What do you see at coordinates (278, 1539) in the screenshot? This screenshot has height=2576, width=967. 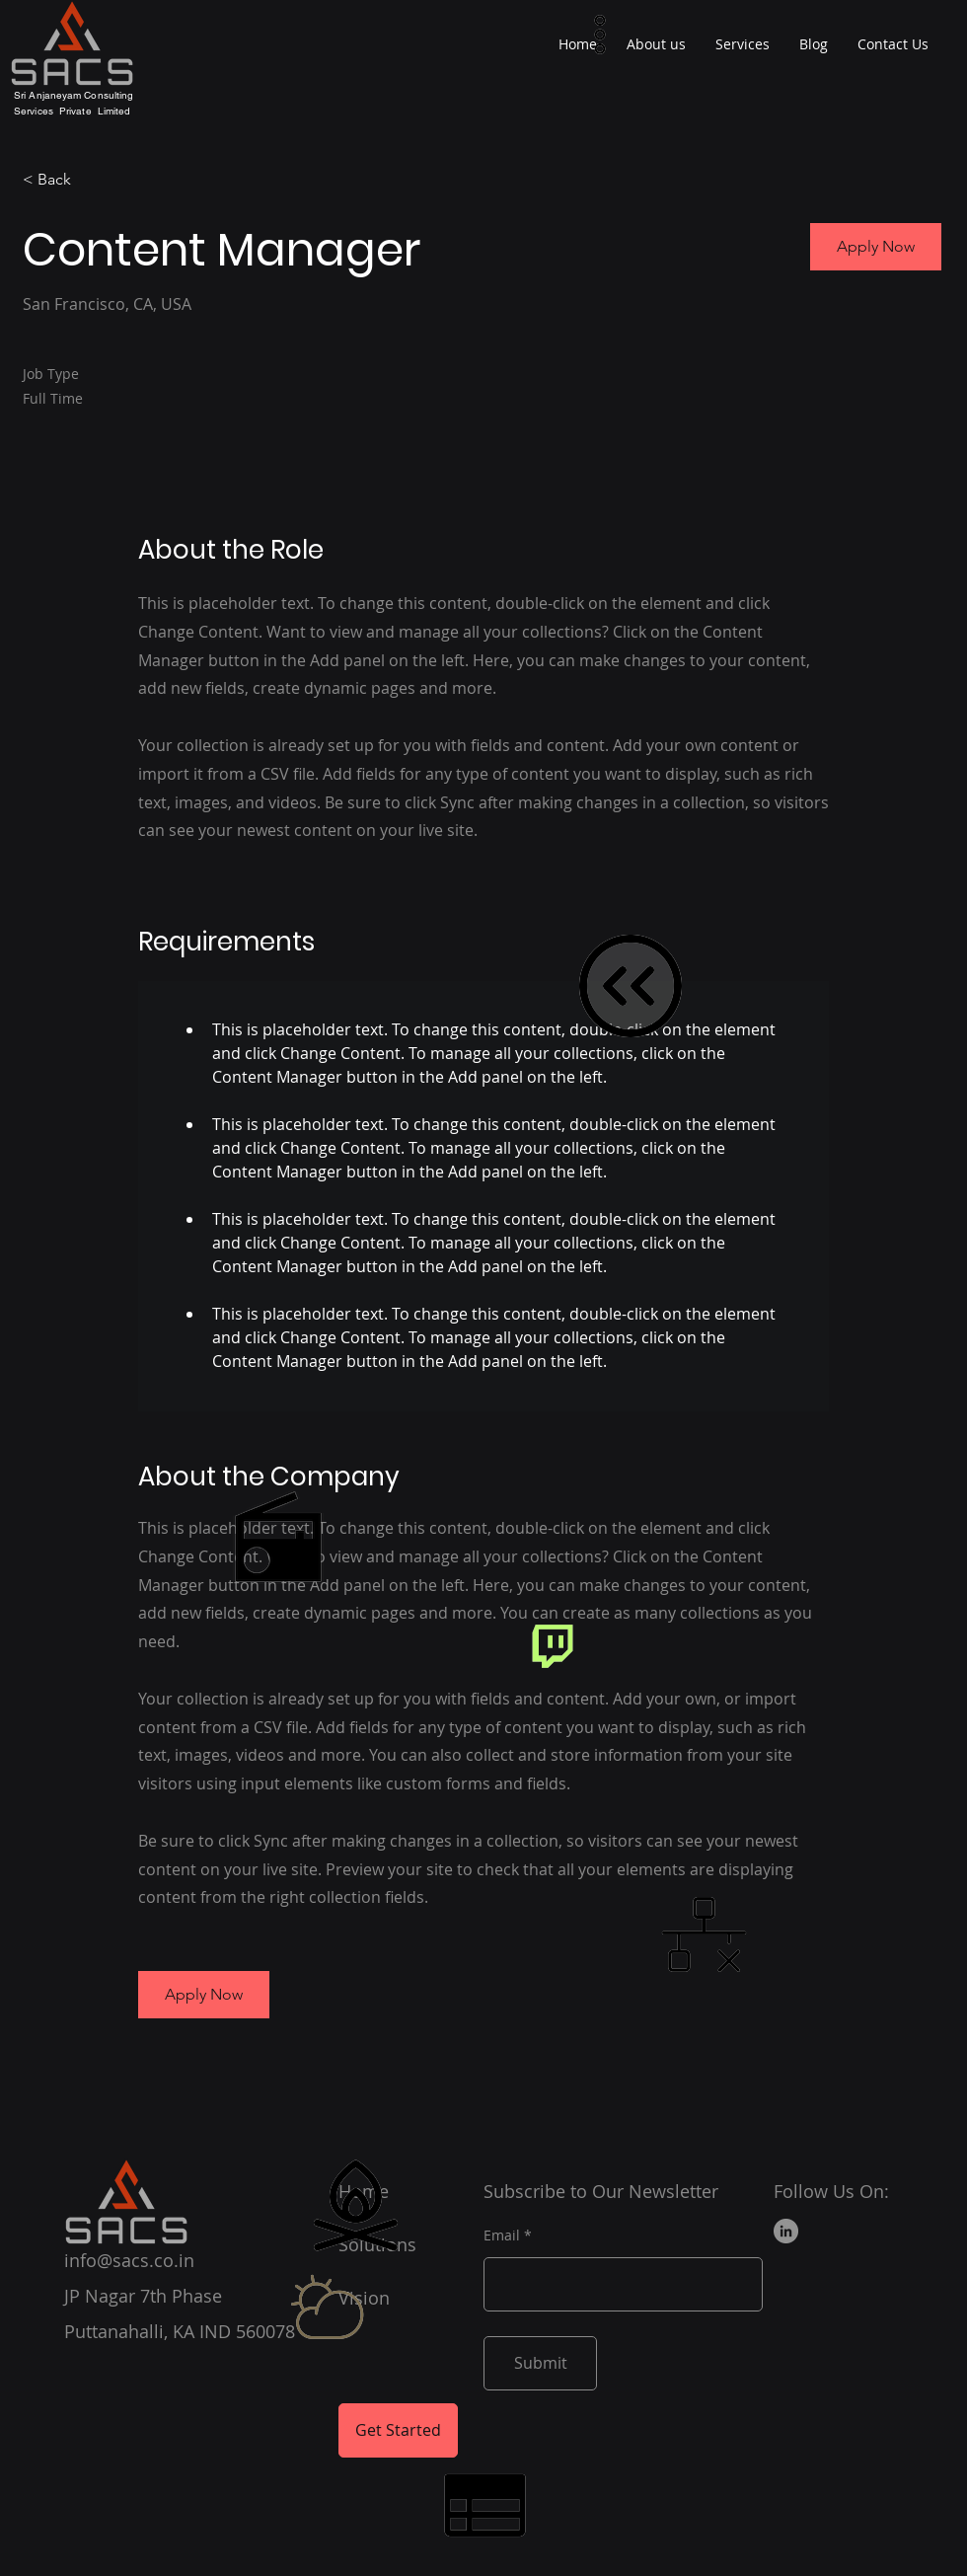 I see `open radio or audio streaming` at bounding box center [278, 1539].